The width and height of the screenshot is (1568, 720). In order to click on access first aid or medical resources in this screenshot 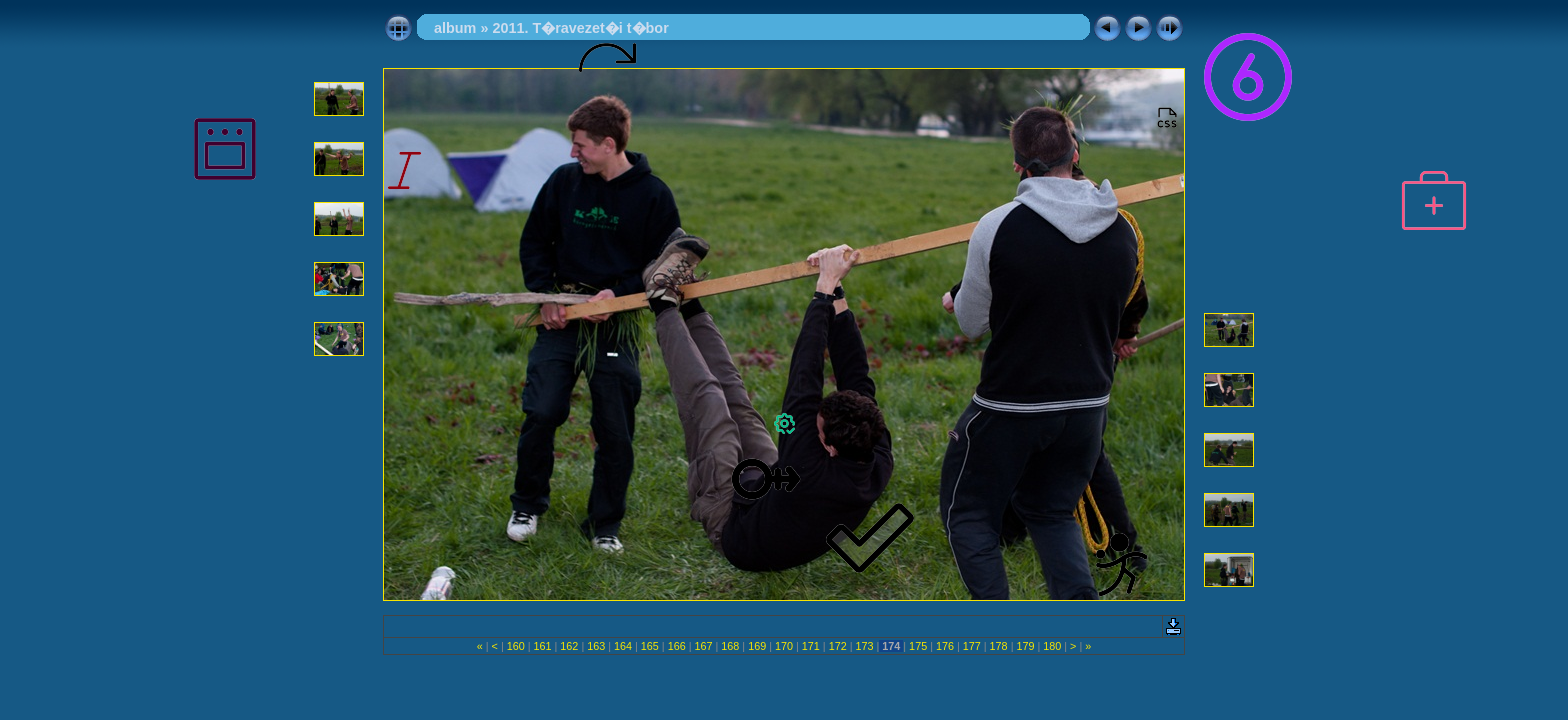, I will do `click(1434, 203)`.